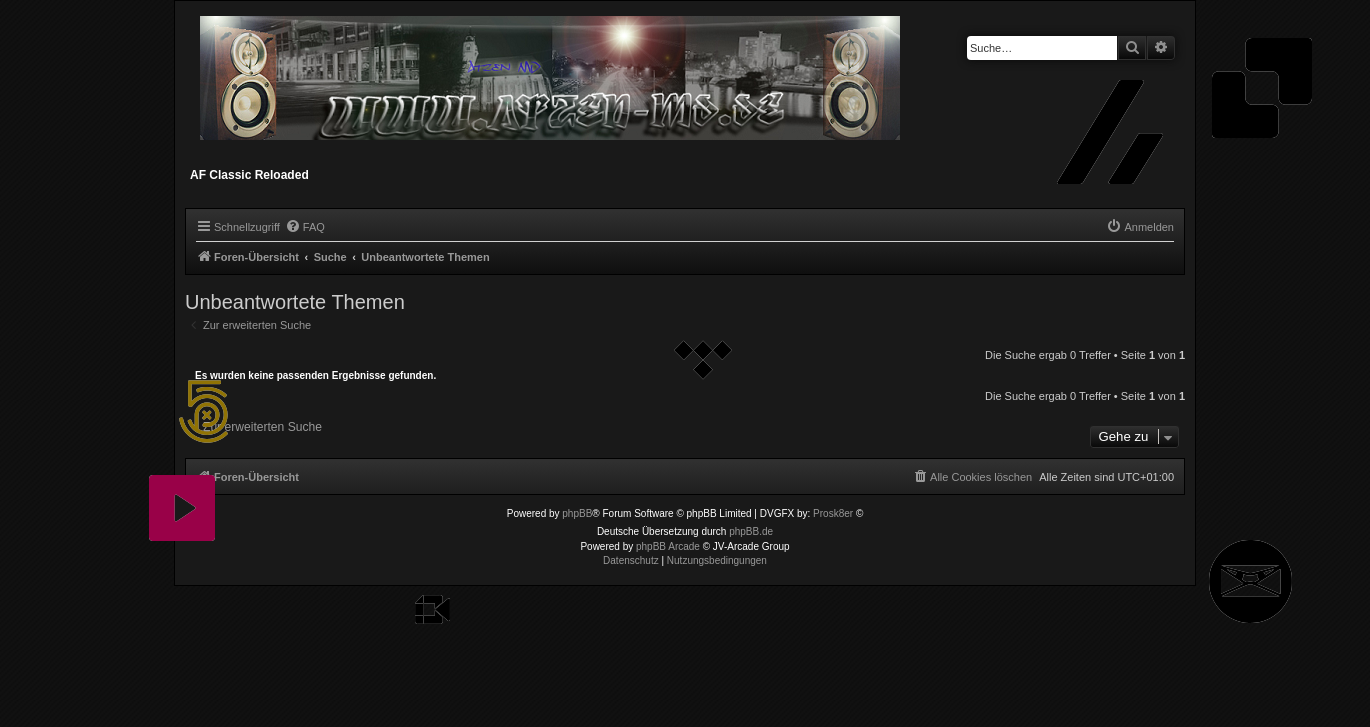 The image size is (1370, 727). I want to click on open zenn platform, so click(1110, 132).